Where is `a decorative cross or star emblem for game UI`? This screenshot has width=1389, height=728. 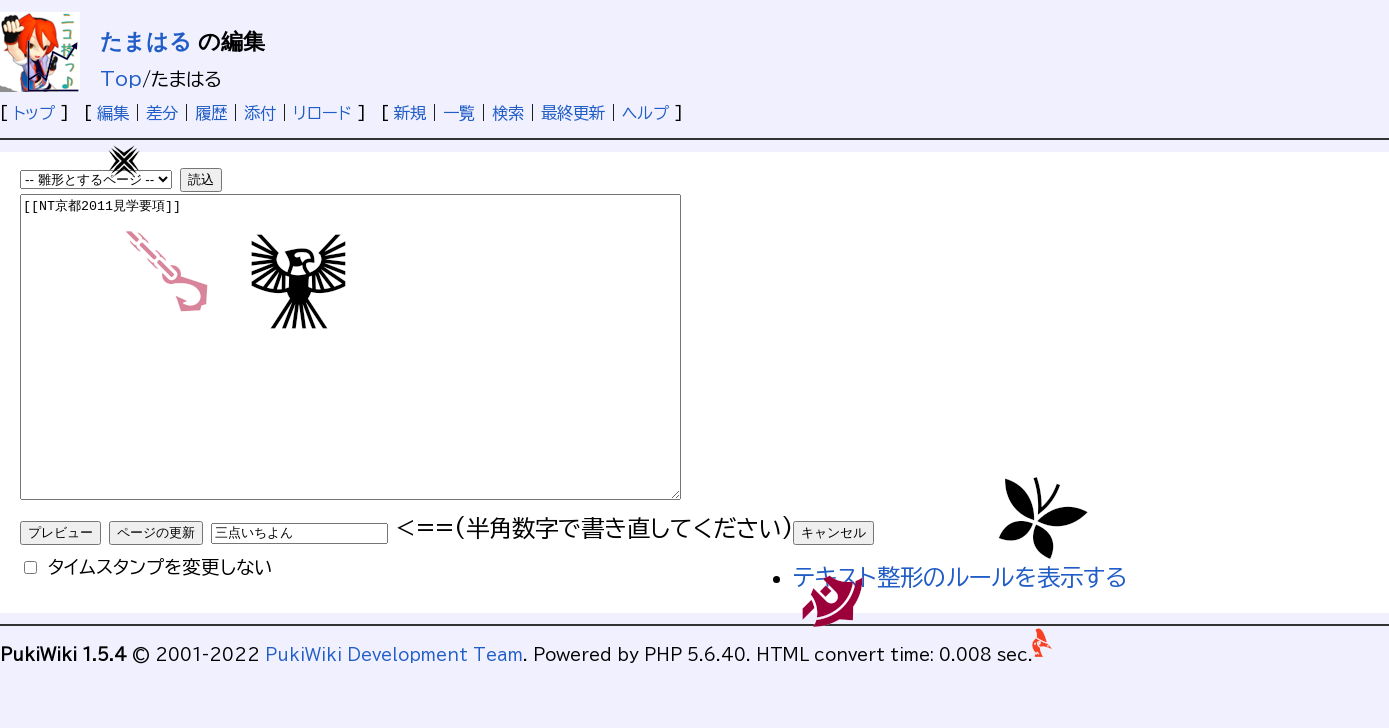
a decorative cross or star emblem for game UI is located at coordinates (124, 161).